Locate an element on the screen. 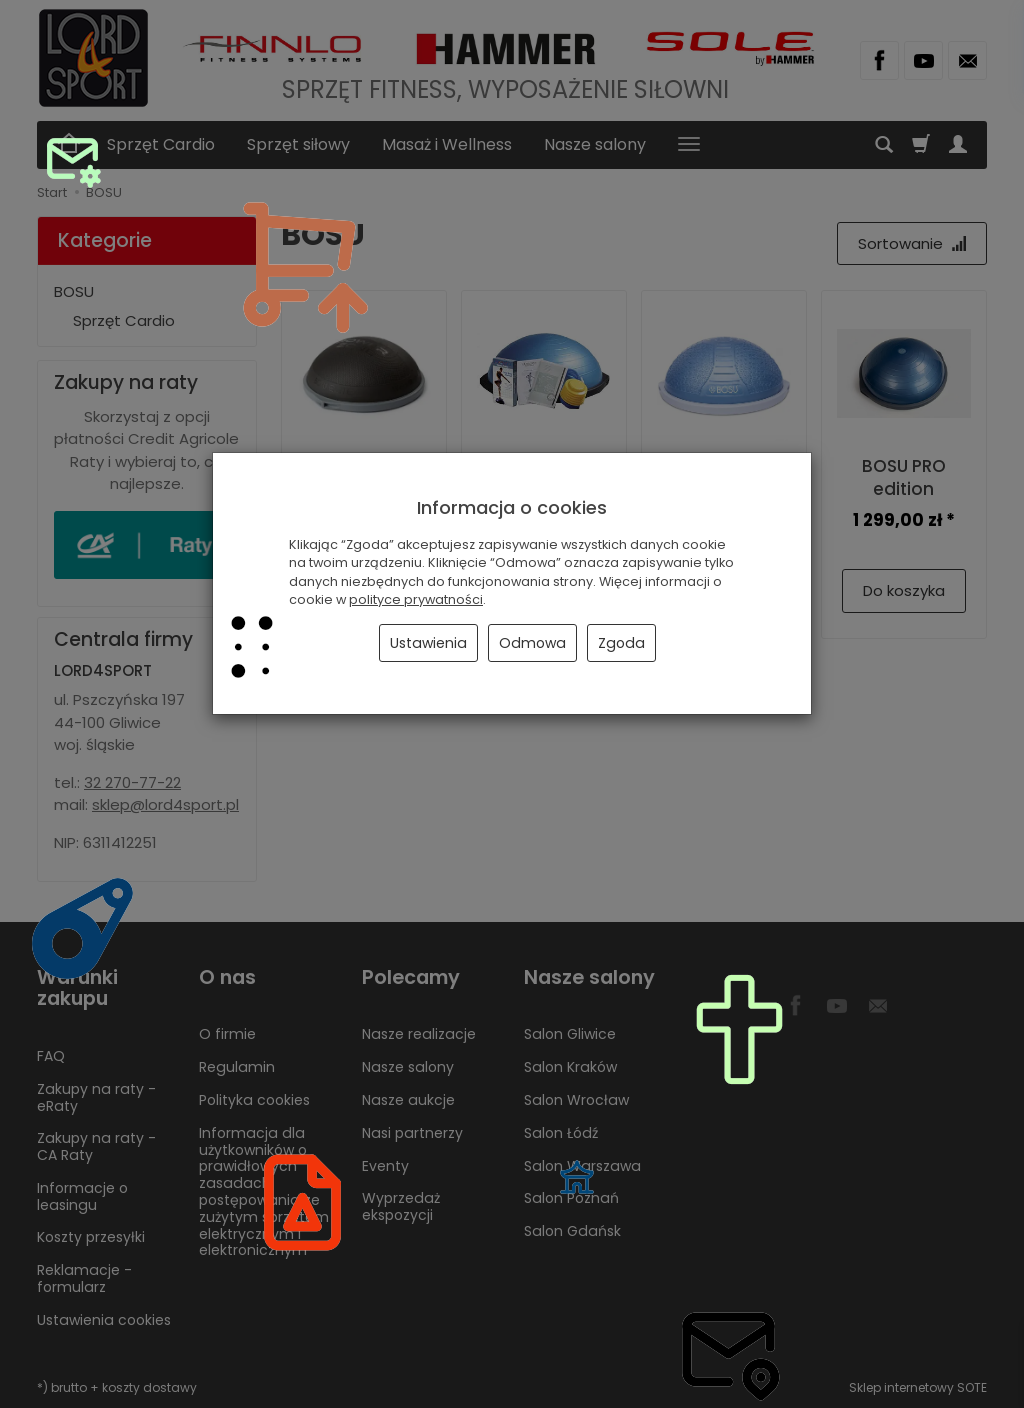 This screenshot has height=1408, width=1024. access email settings is located at coordinates (72, 158).